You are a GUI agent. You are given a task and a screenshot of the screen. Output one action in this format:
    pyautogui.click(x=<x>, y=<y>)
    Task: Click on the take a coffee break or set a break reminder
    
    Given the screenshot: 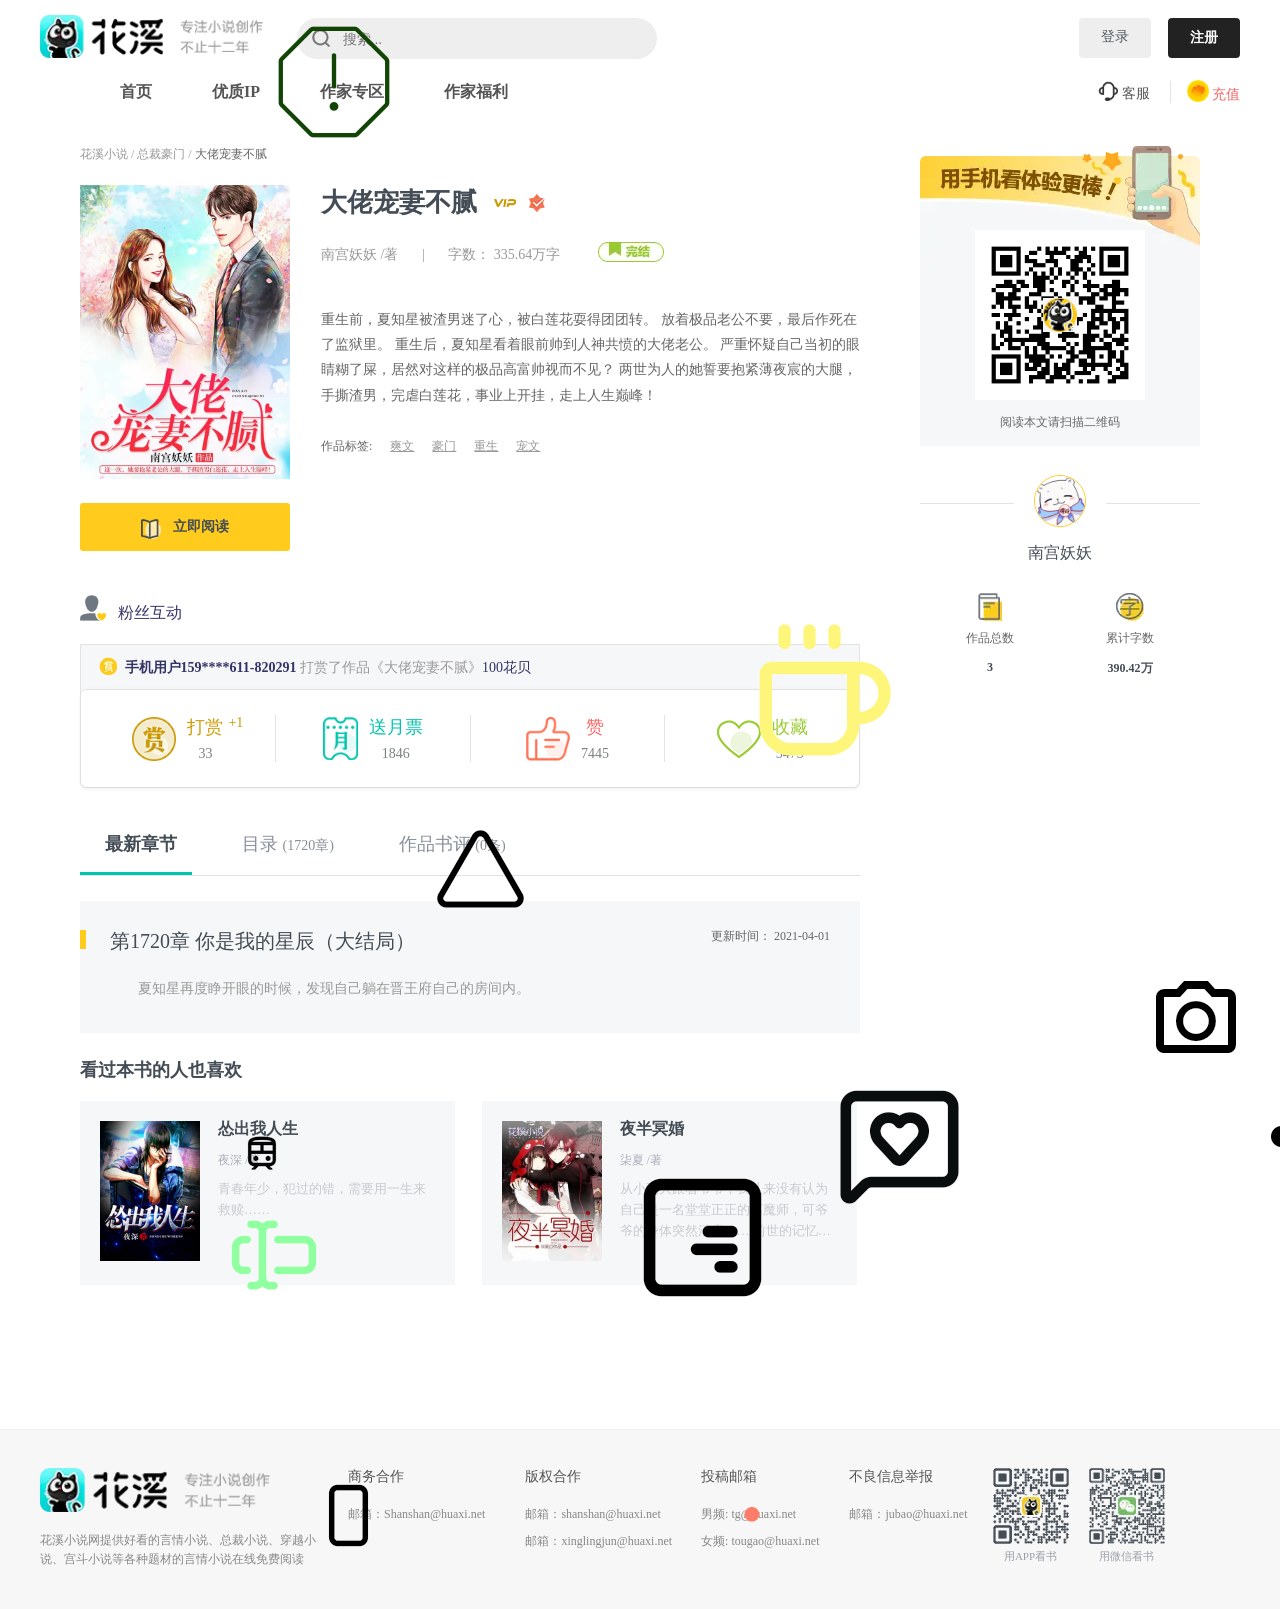 What is the action you would take?
    pyautogui.click(x=822, y=693)
    